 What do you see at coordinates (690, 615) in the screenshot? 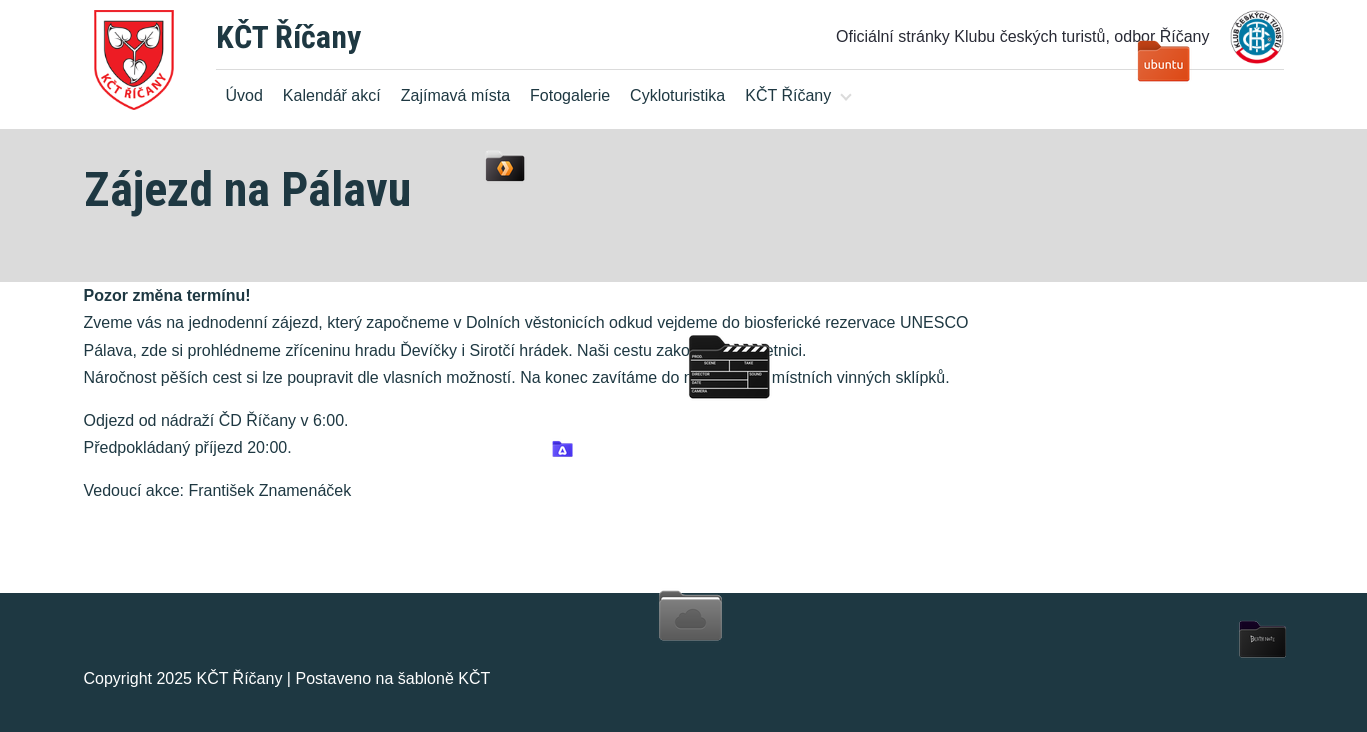
I see `access cloud-synced files and folders` at bounding box center [690, 615].